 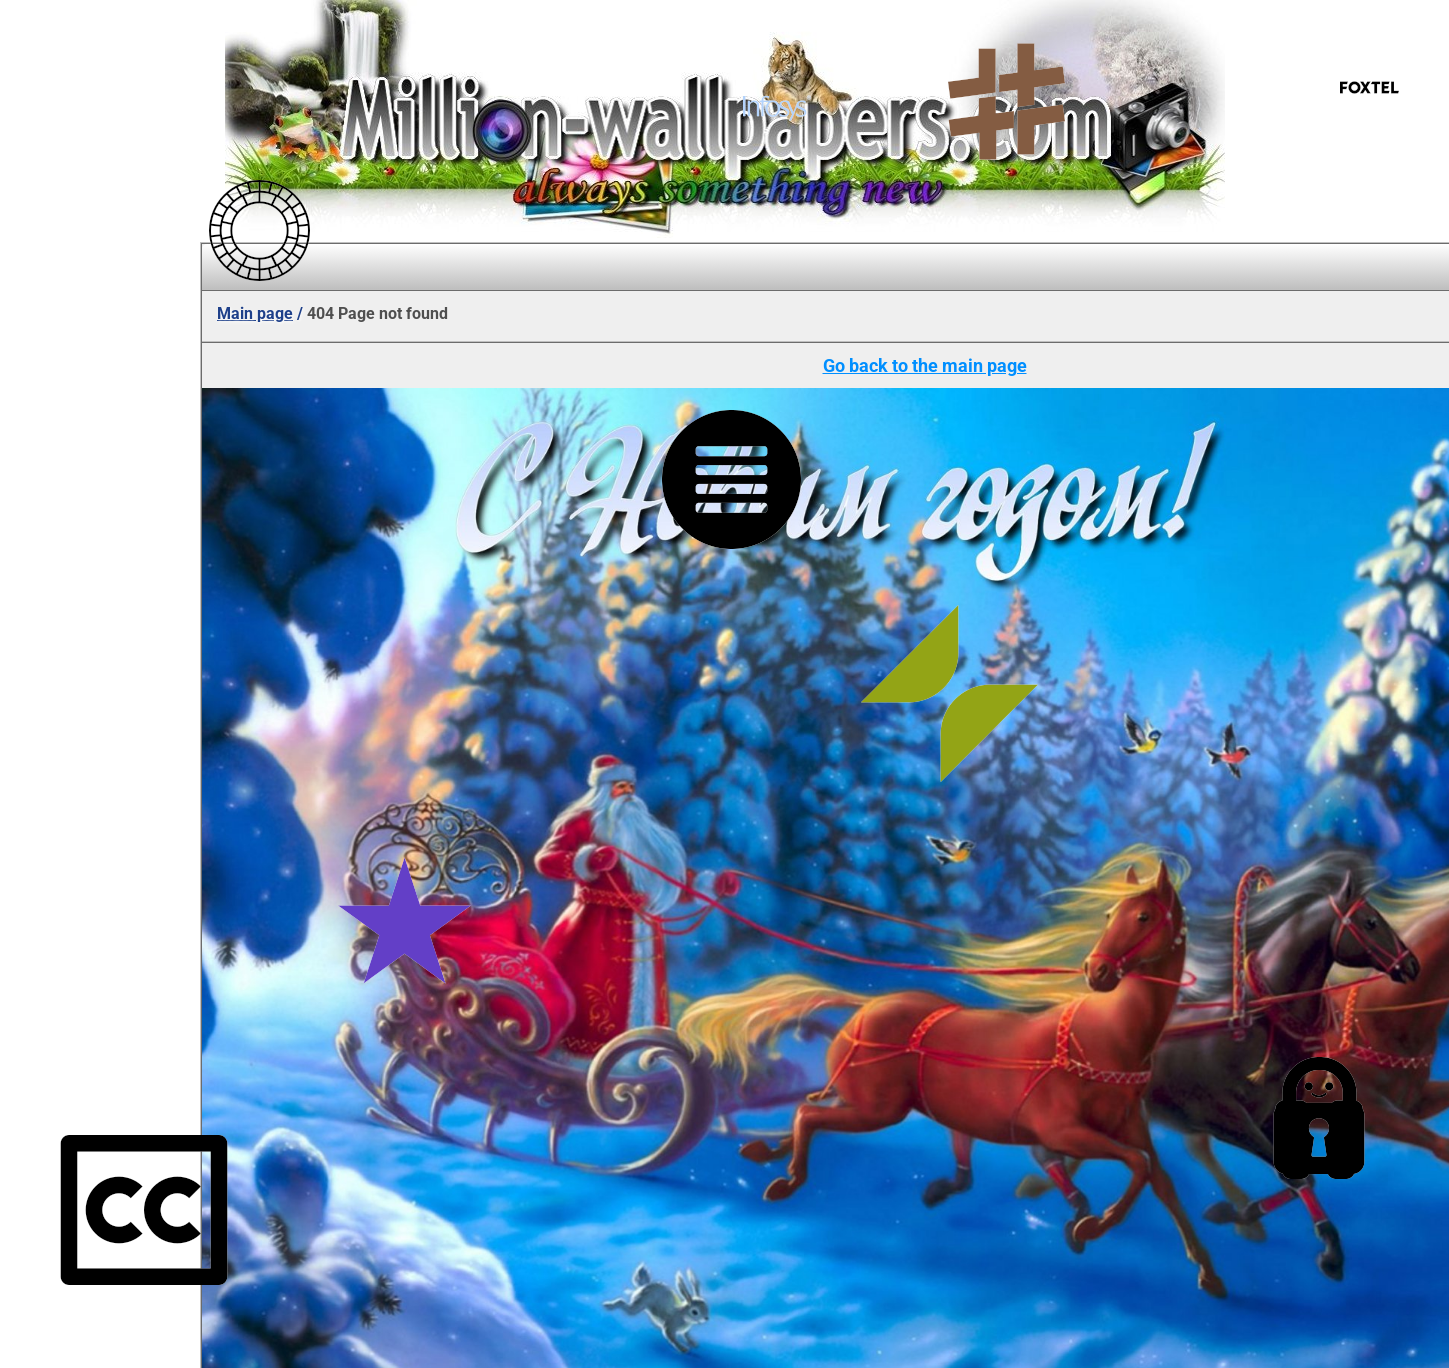 What do you see at coordinates (1319, 1118) in the screenshot?
I see `open private internet access vpn app` at bounding box center [1319, 1118].